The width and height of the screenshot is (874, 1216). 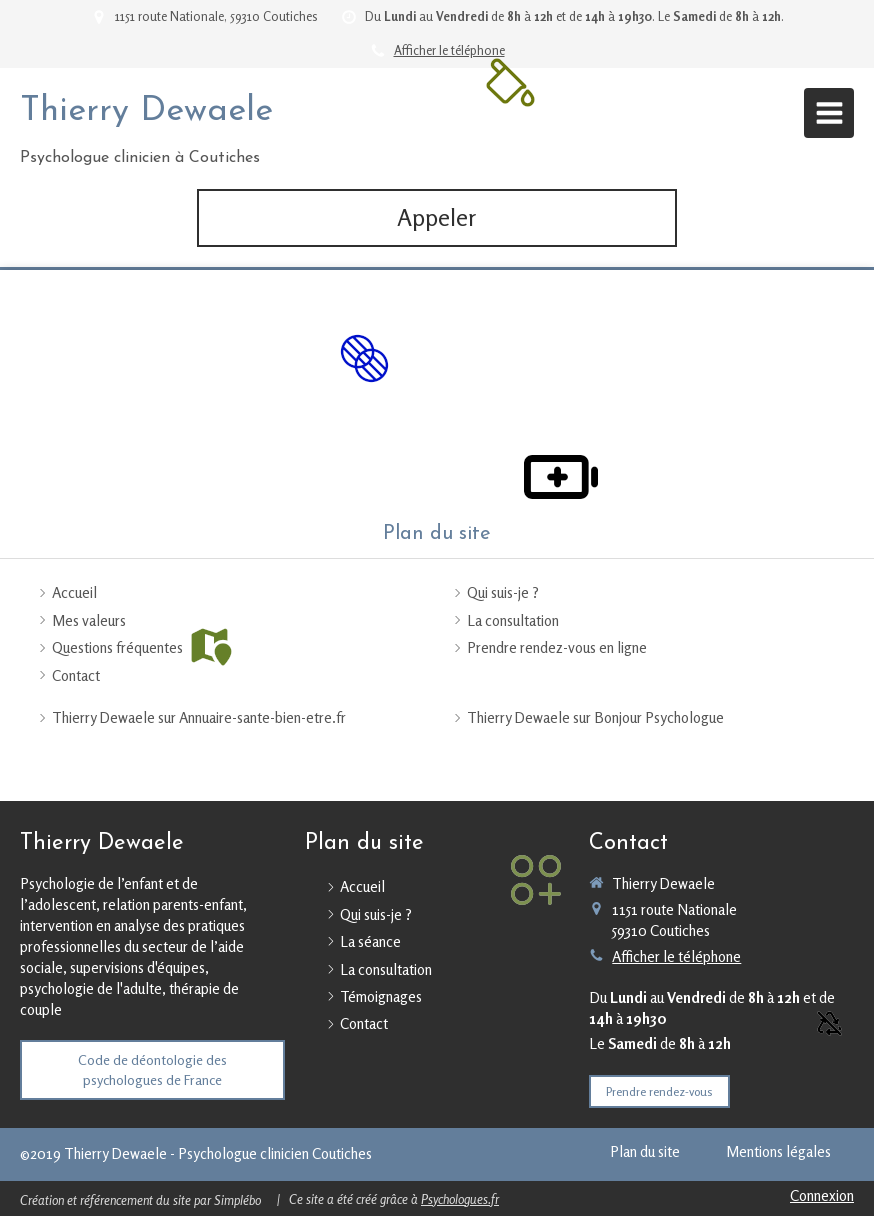 What do you see at coordinates (536, 880) in the screenshot?
I see `add a new item to a group or collection` at bounding box center [536, 880].